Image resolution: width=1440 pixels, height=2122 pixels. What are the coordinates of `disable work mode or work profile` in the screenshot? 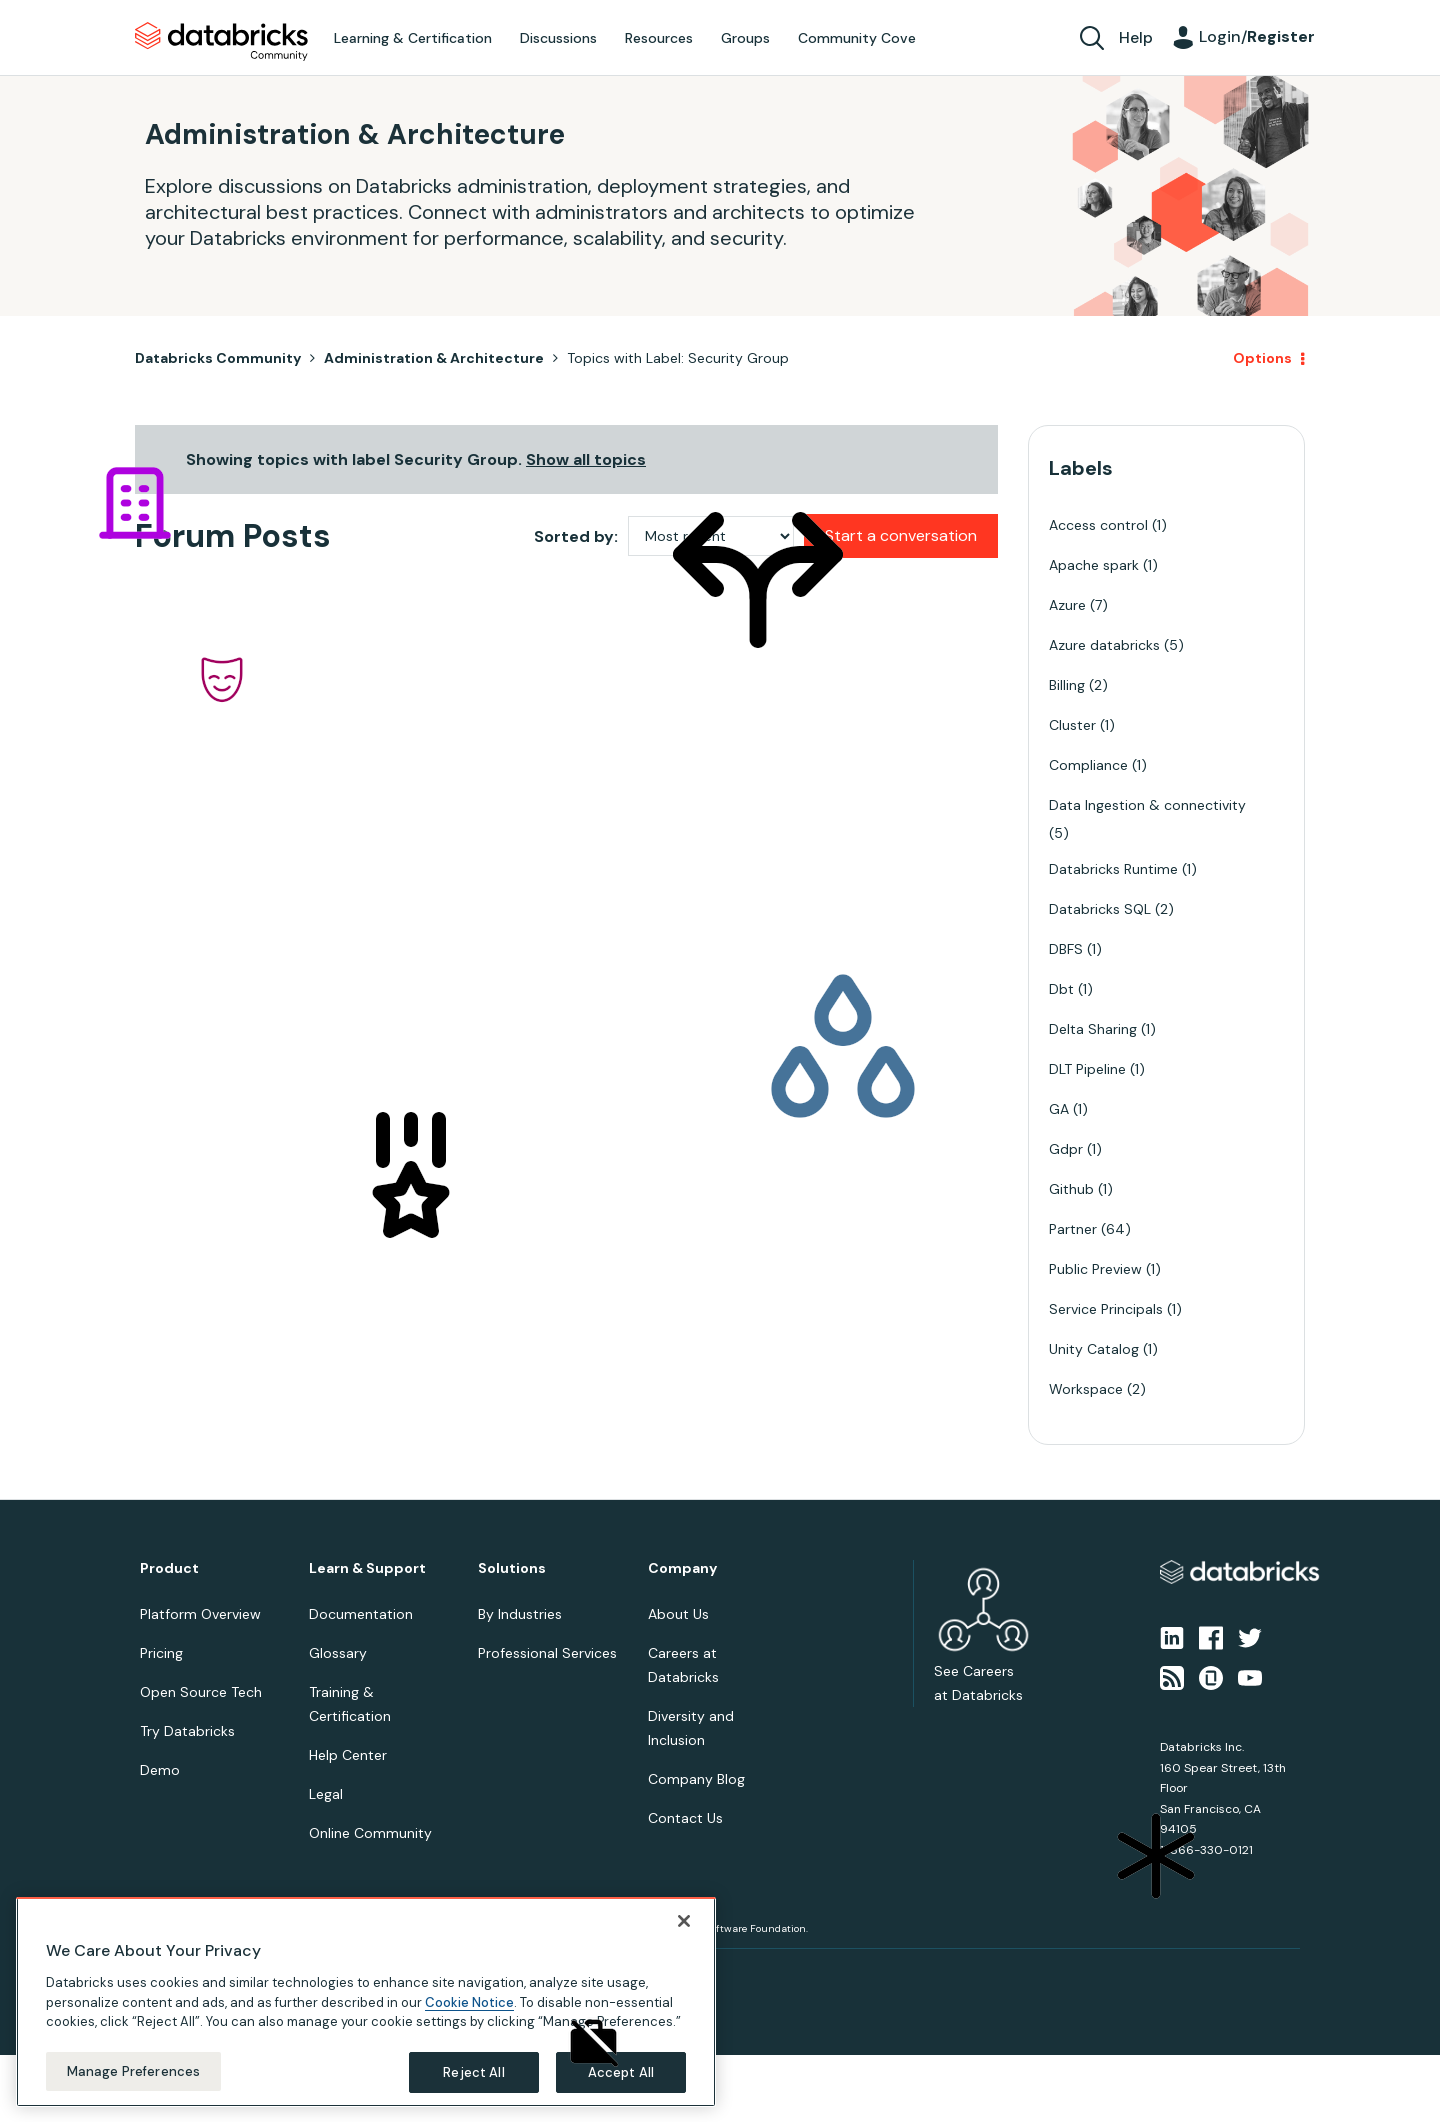 It's located at (593, 2042).